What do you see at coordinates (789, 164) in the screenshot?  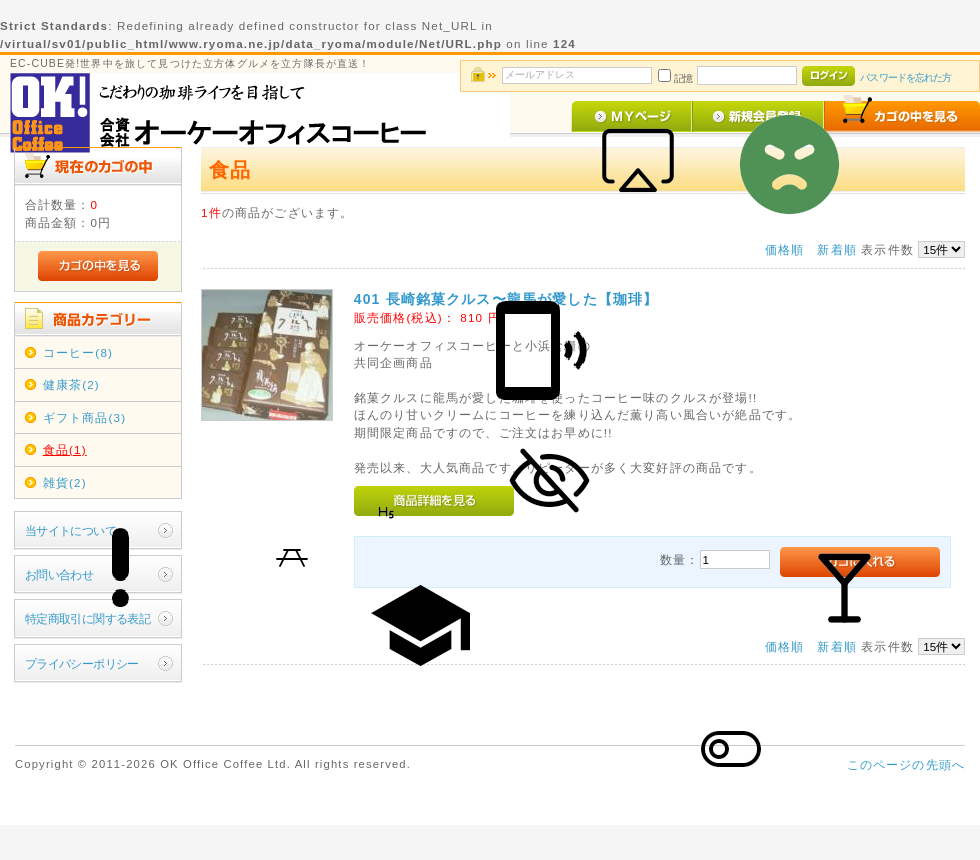 I see `select angry mood or emotion` at bounding box center [789, 164].